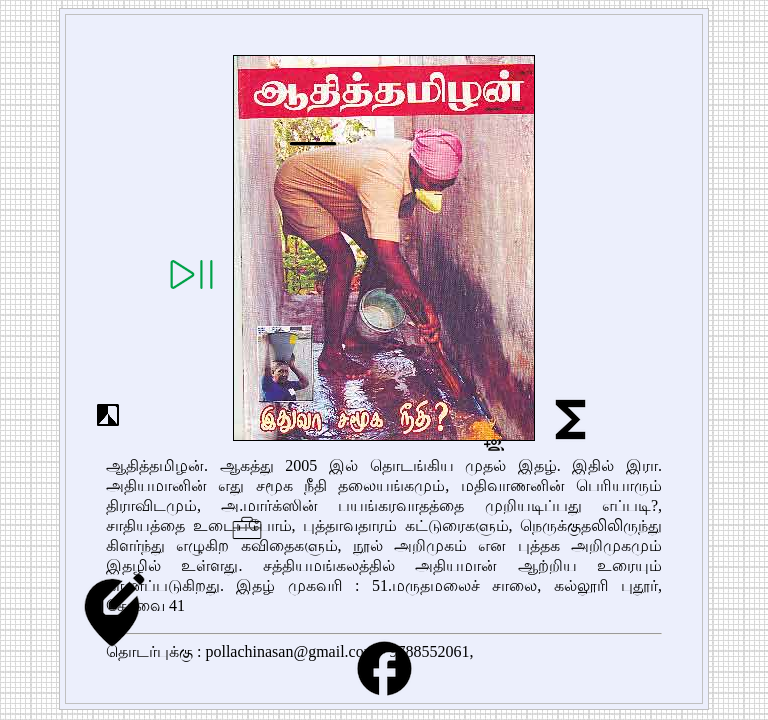 The width and height of the screenshot is (768, 720). Describe the element at coordinates (494, 445) in the screenshot. I see `add a new member to a group` at that location.